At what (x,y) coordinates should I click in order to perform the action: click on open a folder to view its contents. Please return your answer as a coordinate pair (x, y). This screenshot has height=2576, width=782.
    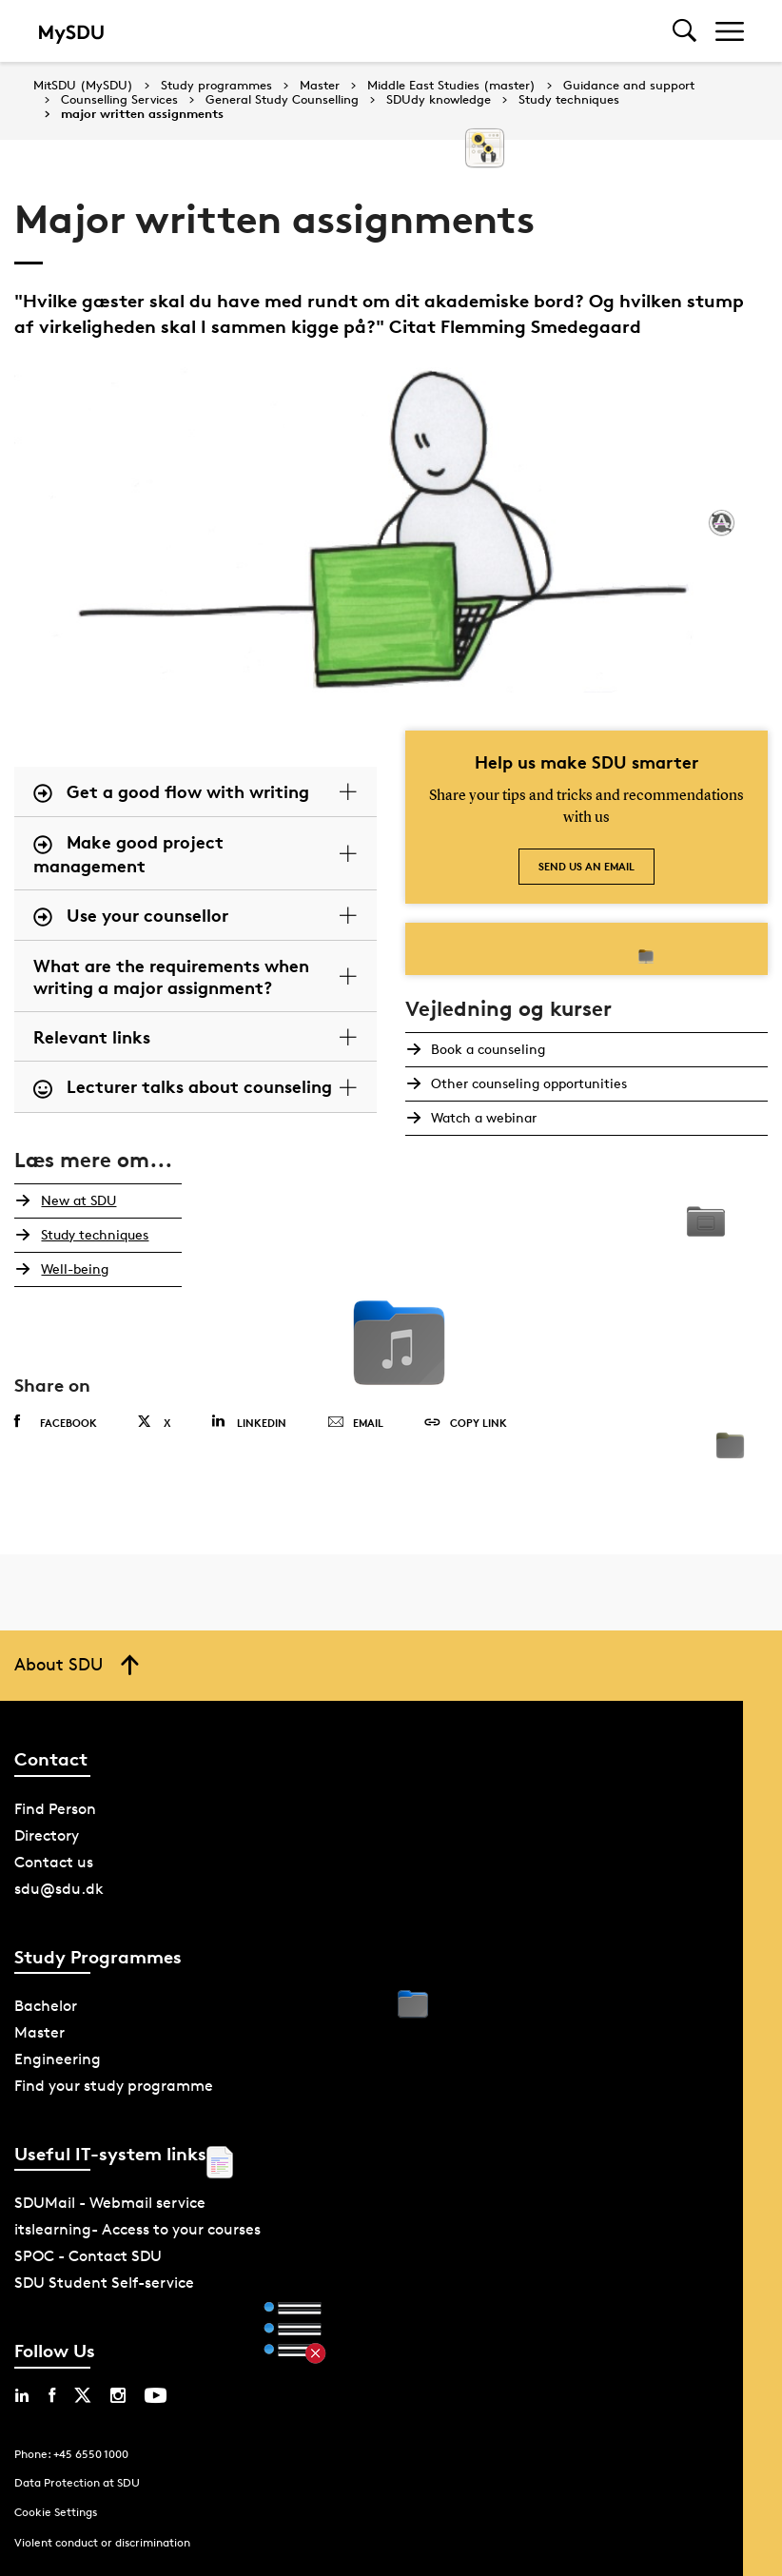
    Looking at the image, I should click on (730, 1445).